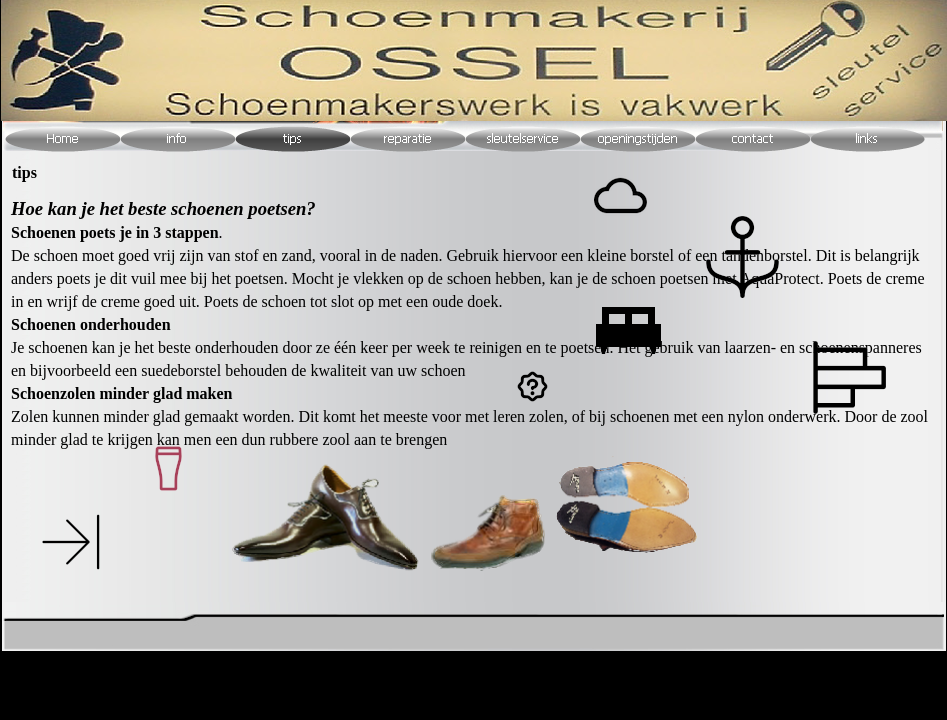 The image size is (947, 720). I want to click on anchor a link or section on a page, so click(742, 255).